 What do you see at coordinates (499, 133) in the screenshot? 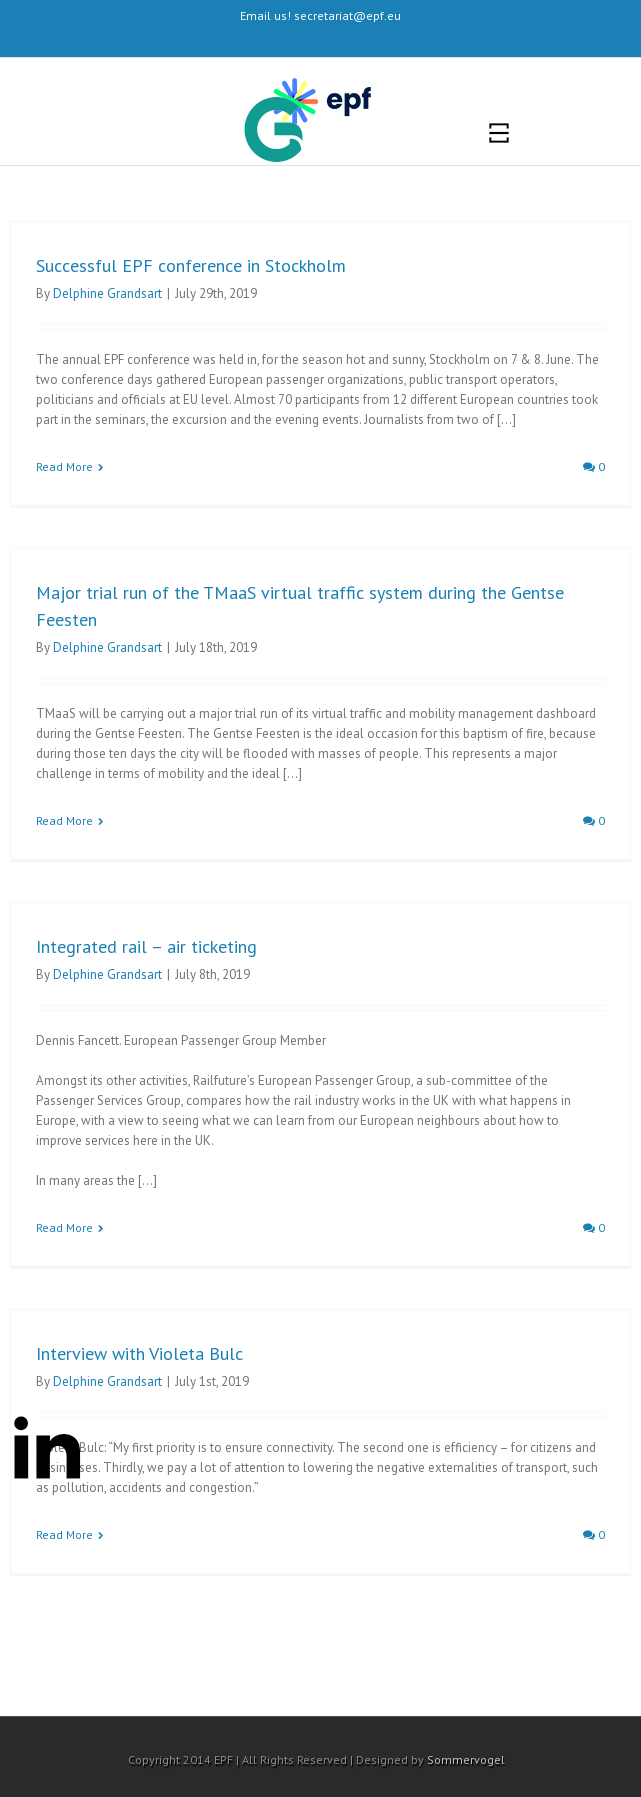
I see `scan a QR code` at bounding box center [499, 133].